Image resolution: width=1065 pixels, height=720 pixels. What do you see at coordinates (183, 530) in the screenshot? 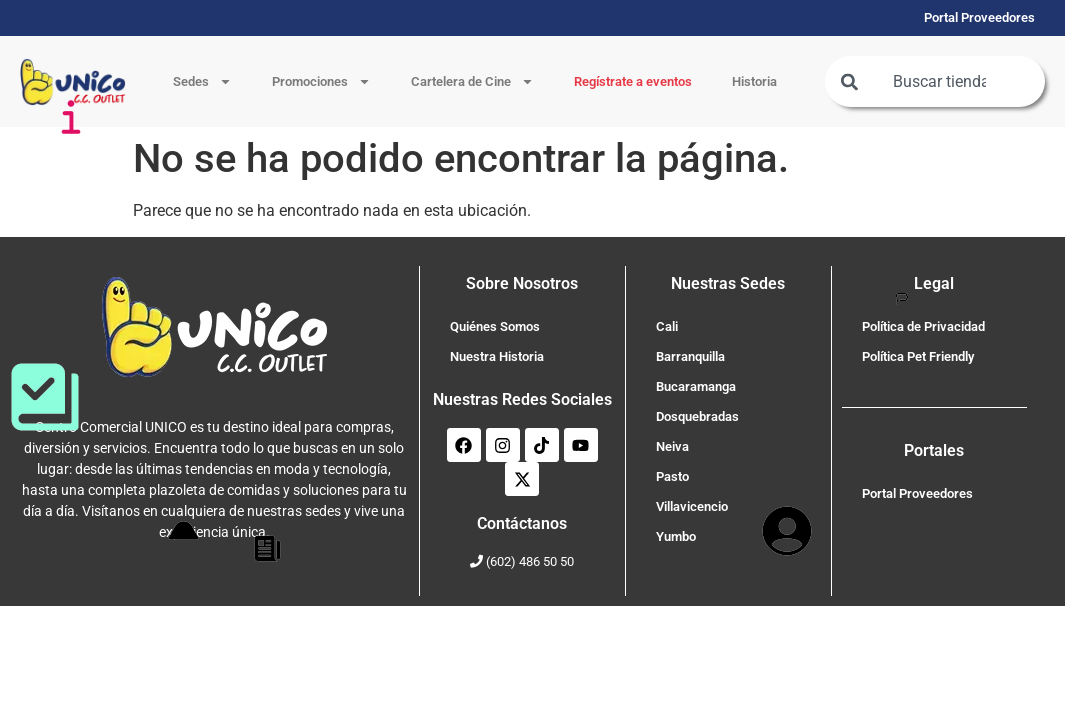
I see `indicates a mound or hill terrain feature` at bounding box center [183, 530].